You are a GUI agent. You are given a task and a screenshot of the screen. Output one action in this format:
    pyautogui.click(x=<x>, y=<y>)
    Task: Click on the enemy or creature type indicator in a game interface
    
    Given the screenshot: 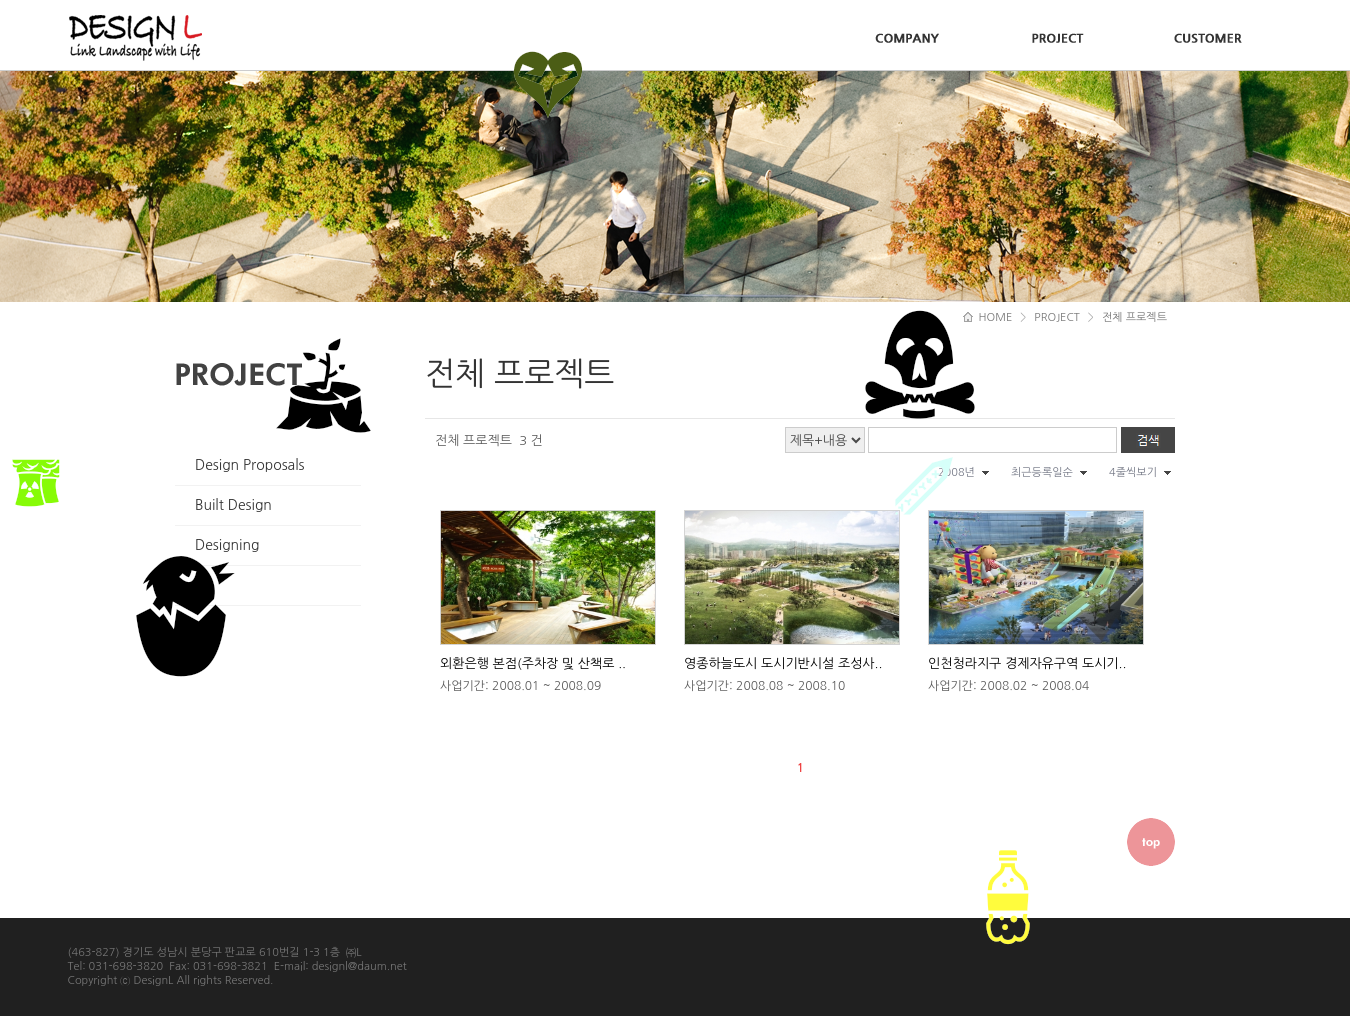 What is the action you would take?
    pyautogui.click(x=920, y=364)
    